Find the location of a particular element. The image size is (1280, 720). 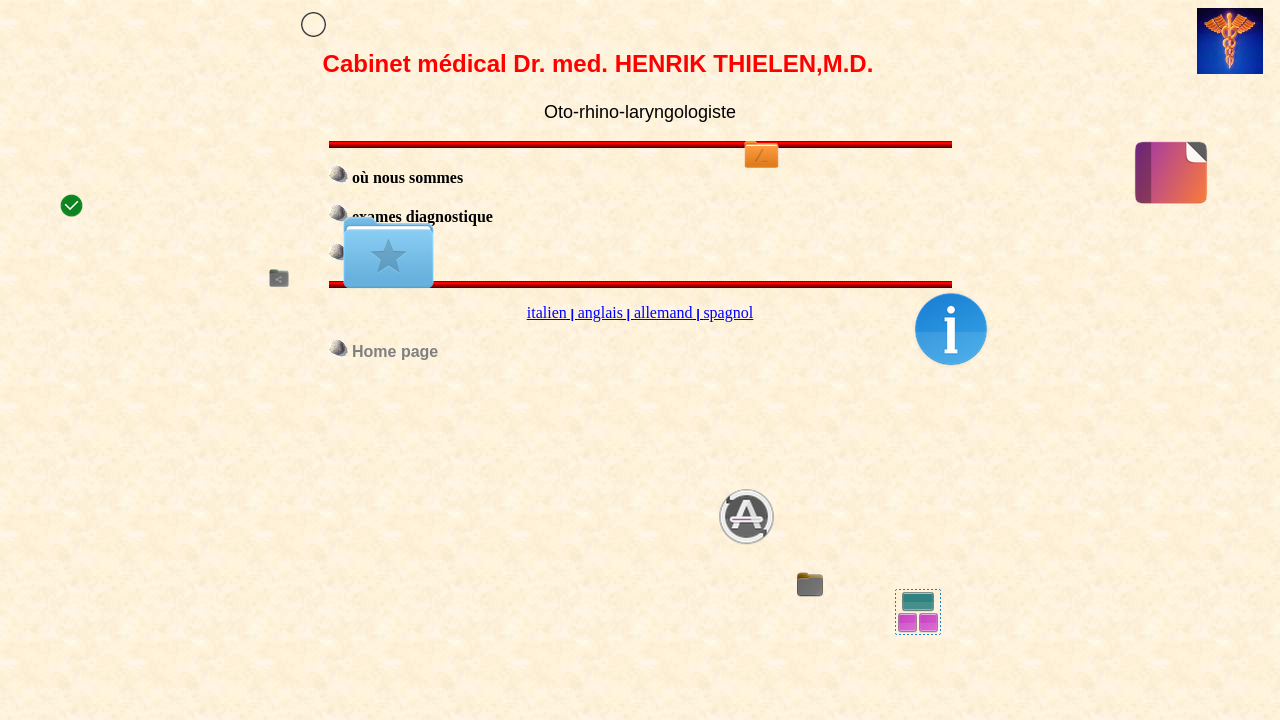

open folder to view contents is located at coordinates (810, 584).